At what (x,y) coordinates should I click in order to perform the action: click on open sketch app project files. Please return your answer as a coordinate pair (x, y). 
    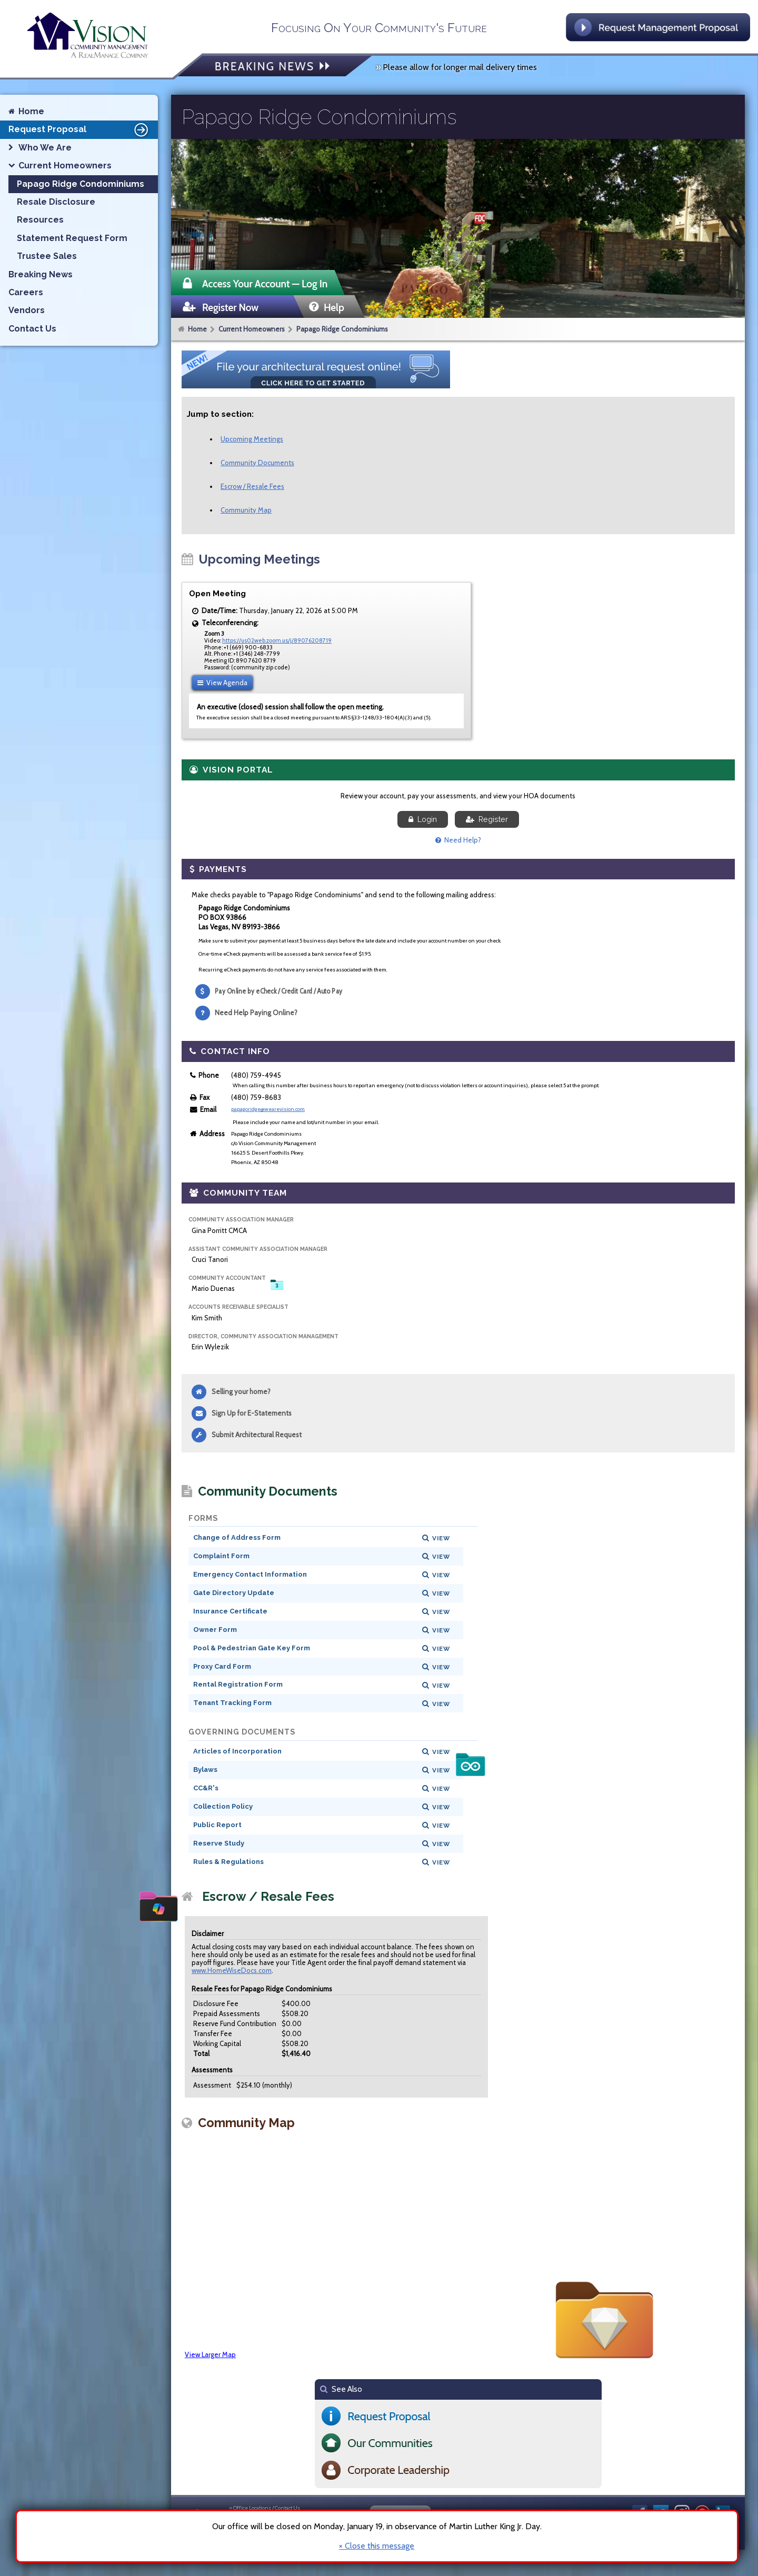
    Looking at the image, I should click on (604, 2322).